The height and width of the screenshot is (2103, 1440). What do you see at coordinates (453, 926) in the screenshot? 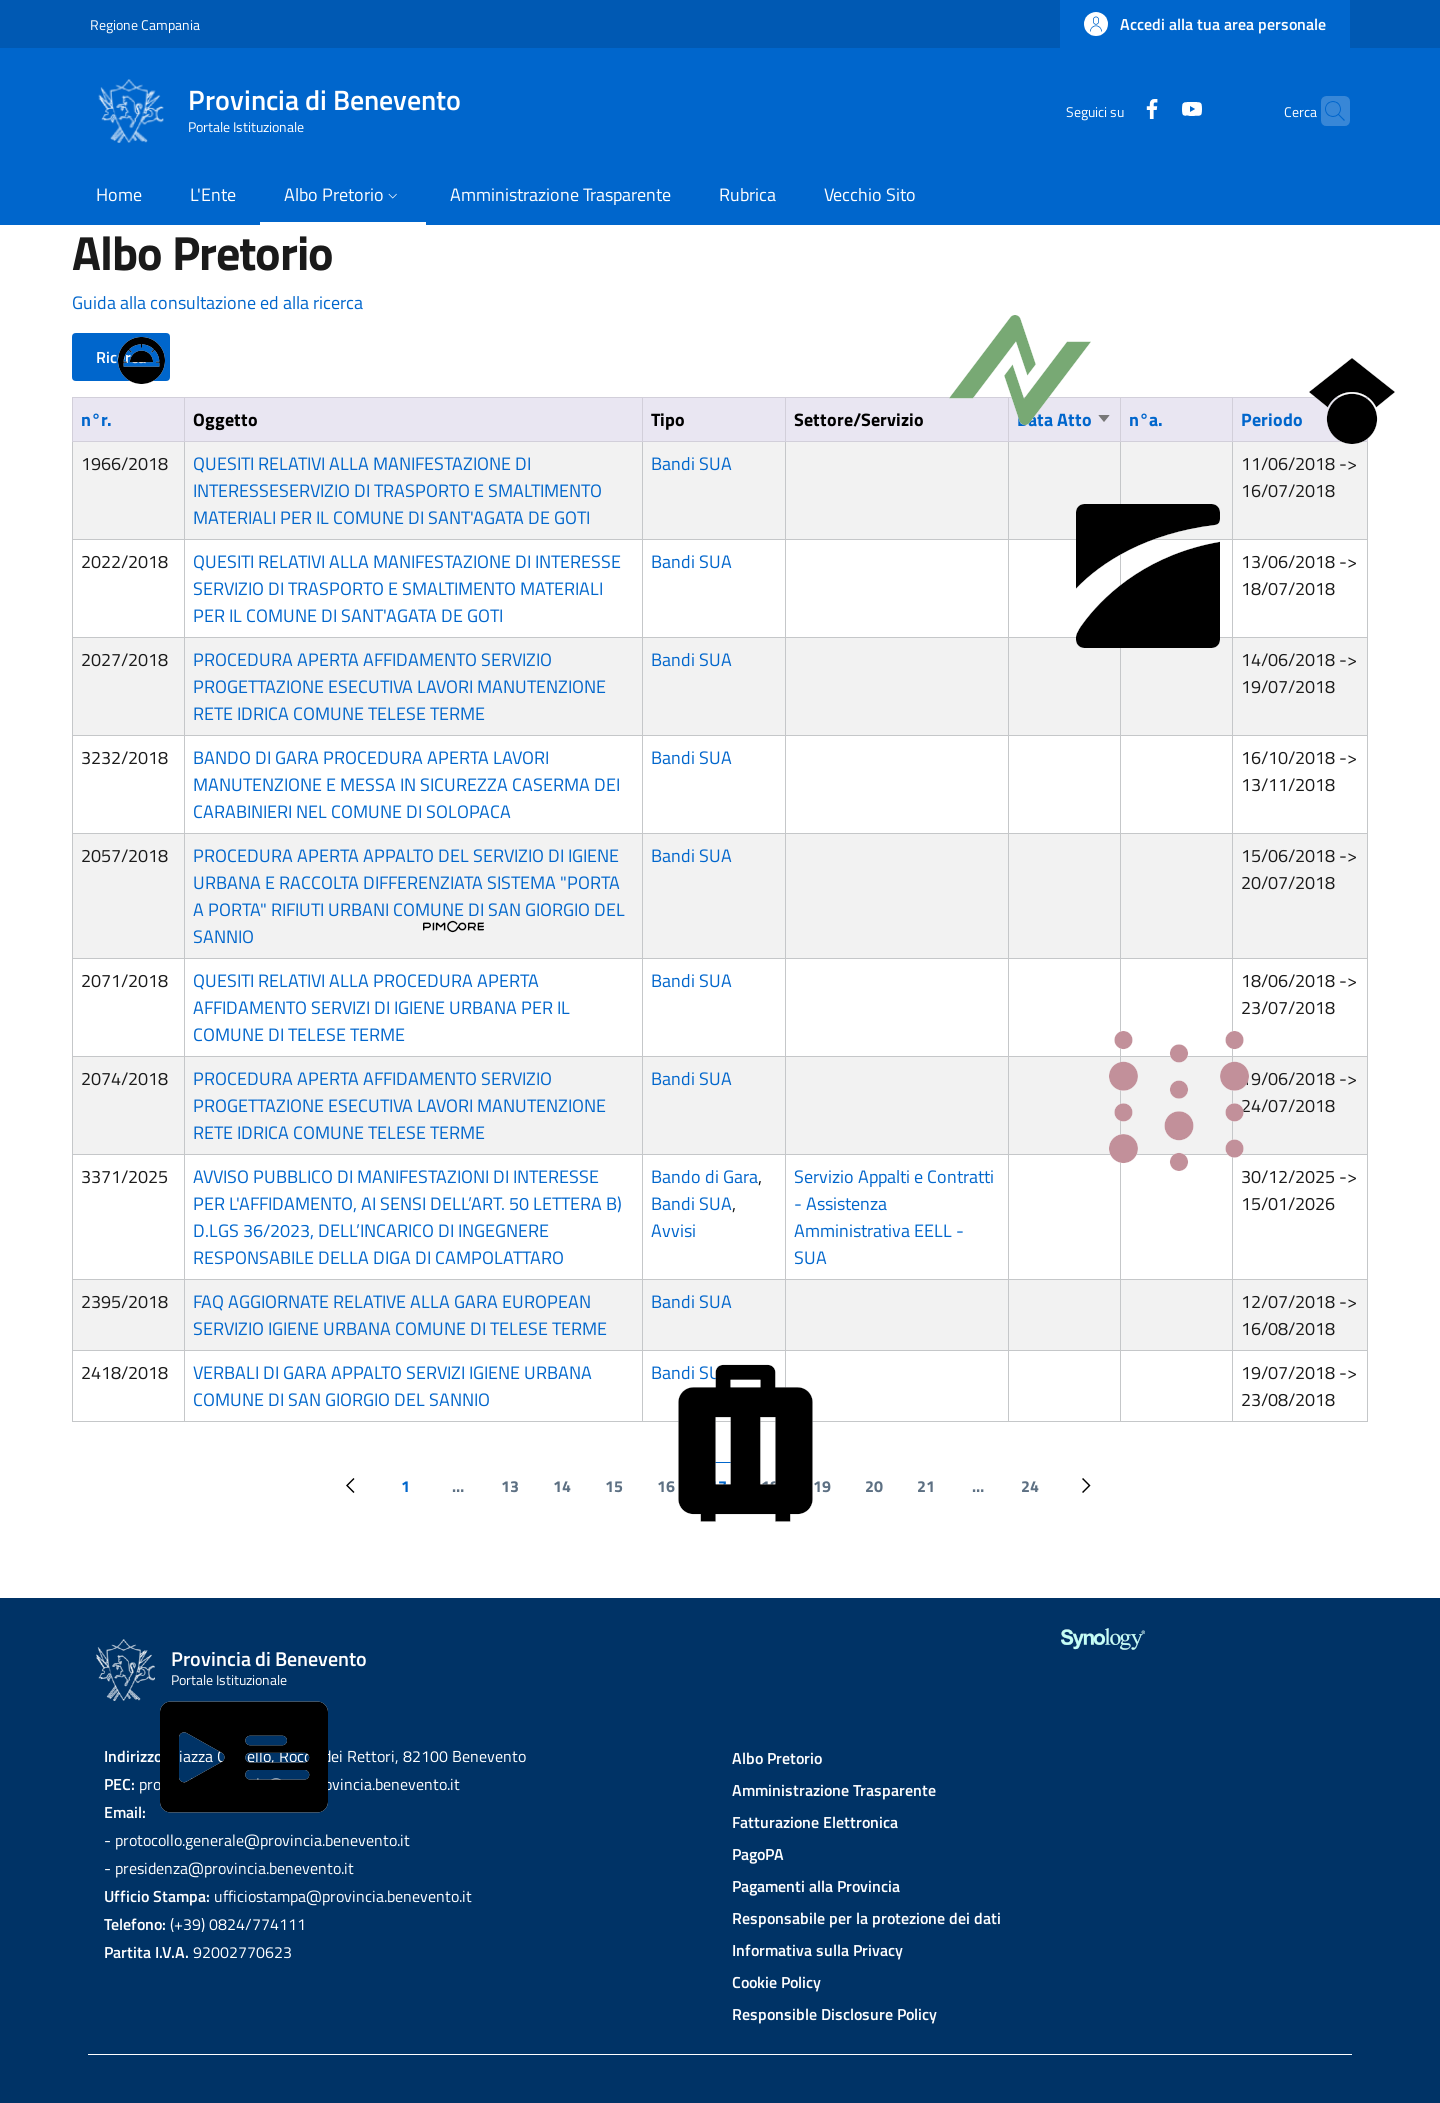
I see `pimcore platform logo` at bounding box center [453, 926].